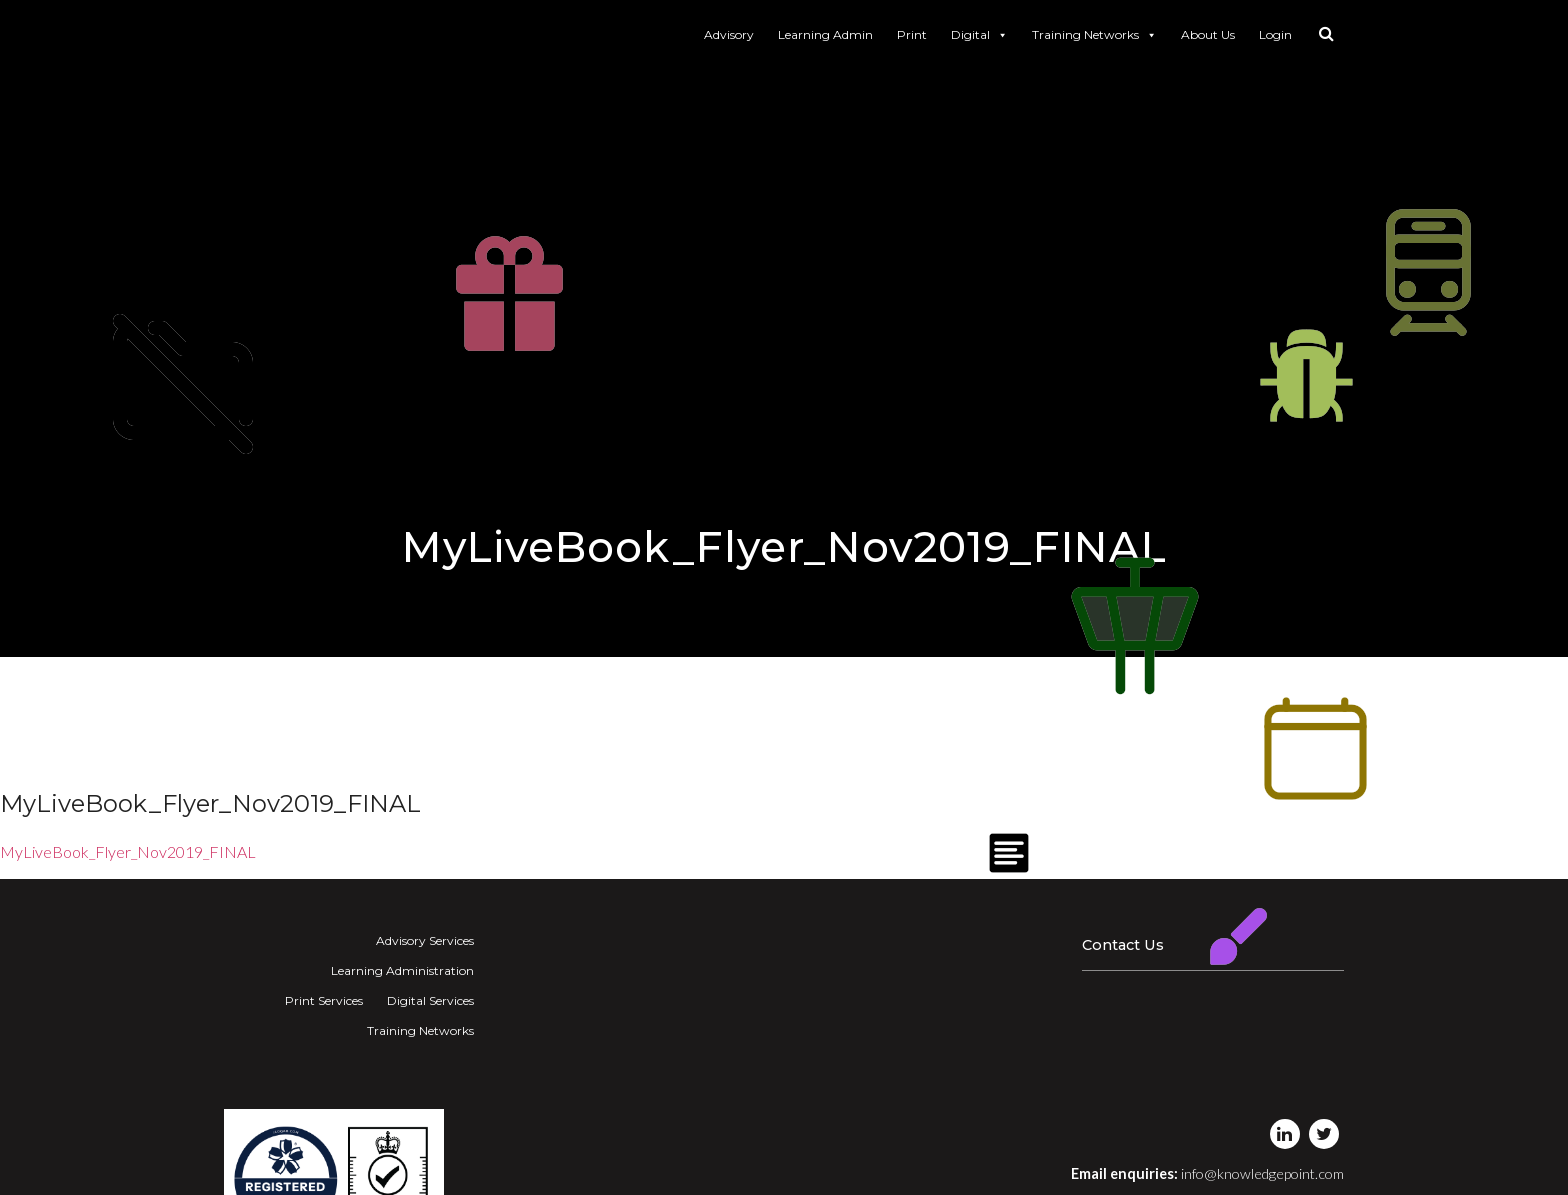 The width and height of the screenshot is (1568, 1195). I want to click on view empty calendar or schedule, so click(1315, 748).